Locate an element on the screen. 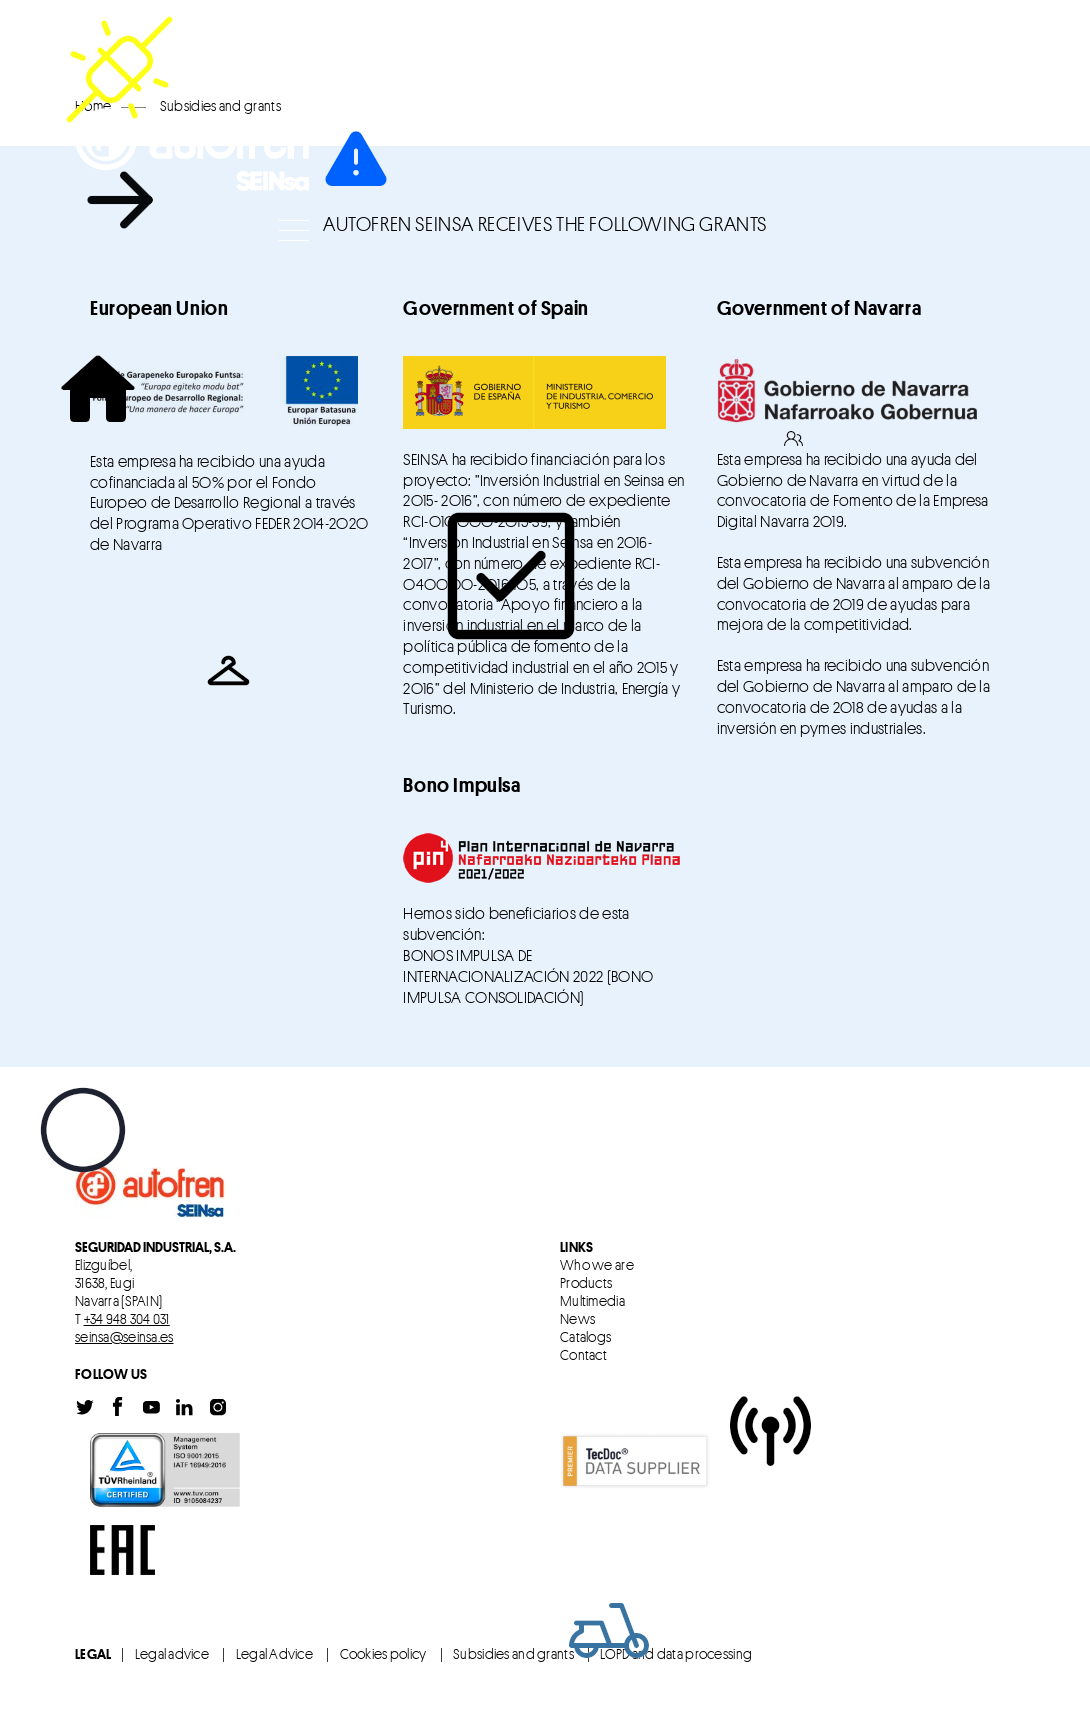 The image size is (1090, 1709). navigate to the next item or screen is located at coordinates (120, 200).